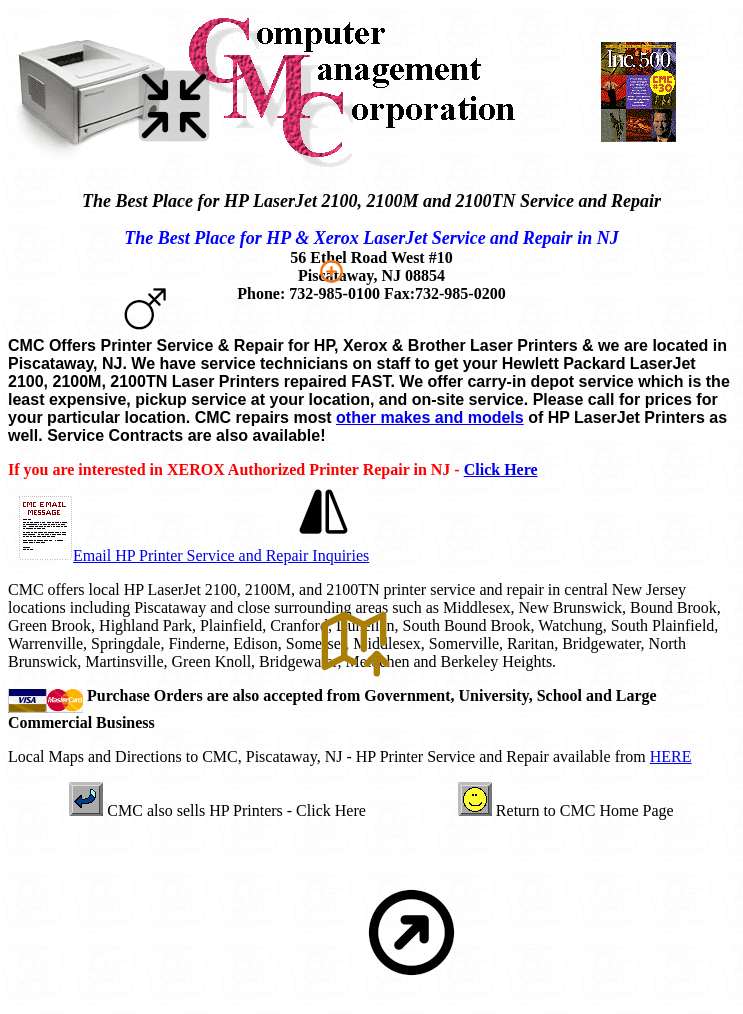 Image resolution: width=743 pixels, height=1014 pixels. I want to click on open link in new tab or window, so click(411, 932).